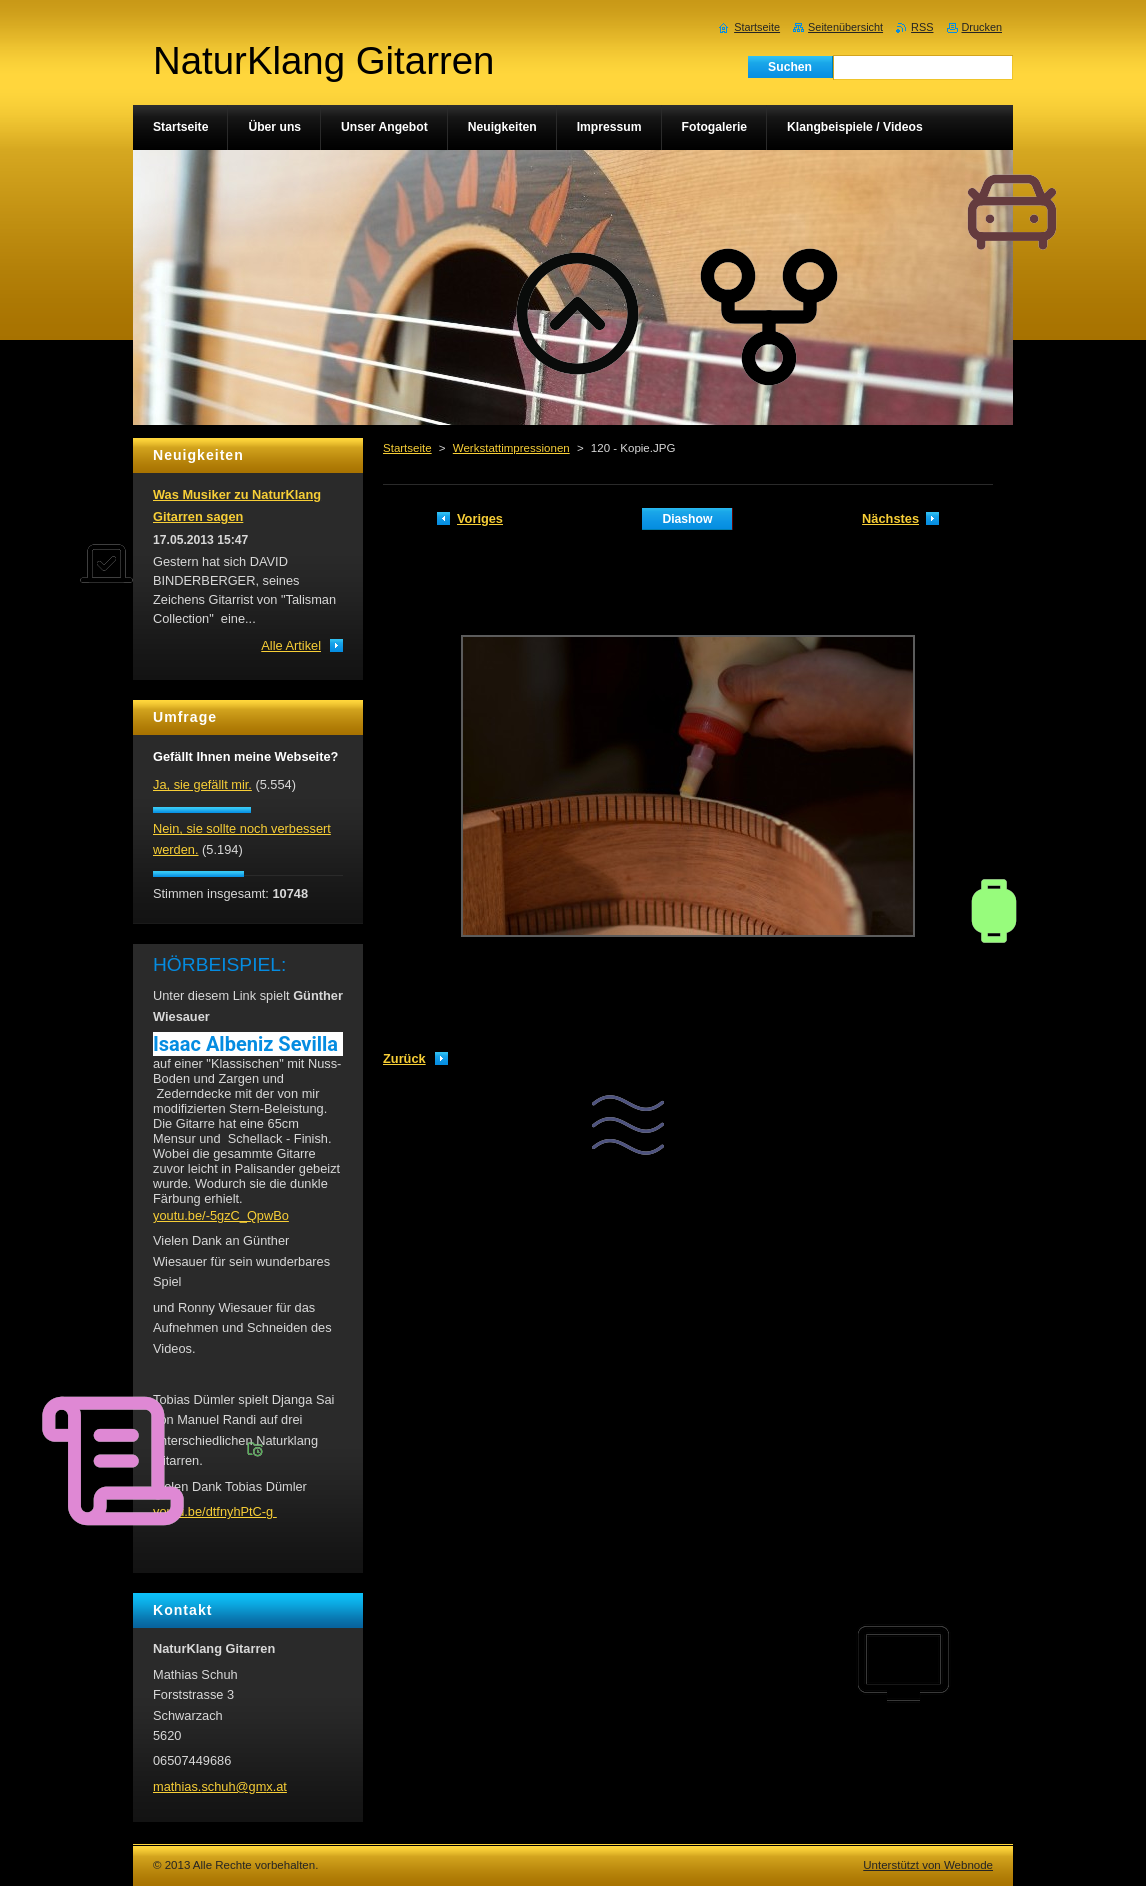 The width and height of the screenshot is (1146, 1886). What do you see at coordinates (106, 563) in the screenshot?
I see `cast your vote or submit a ballot` at bounding box center [106, 563].